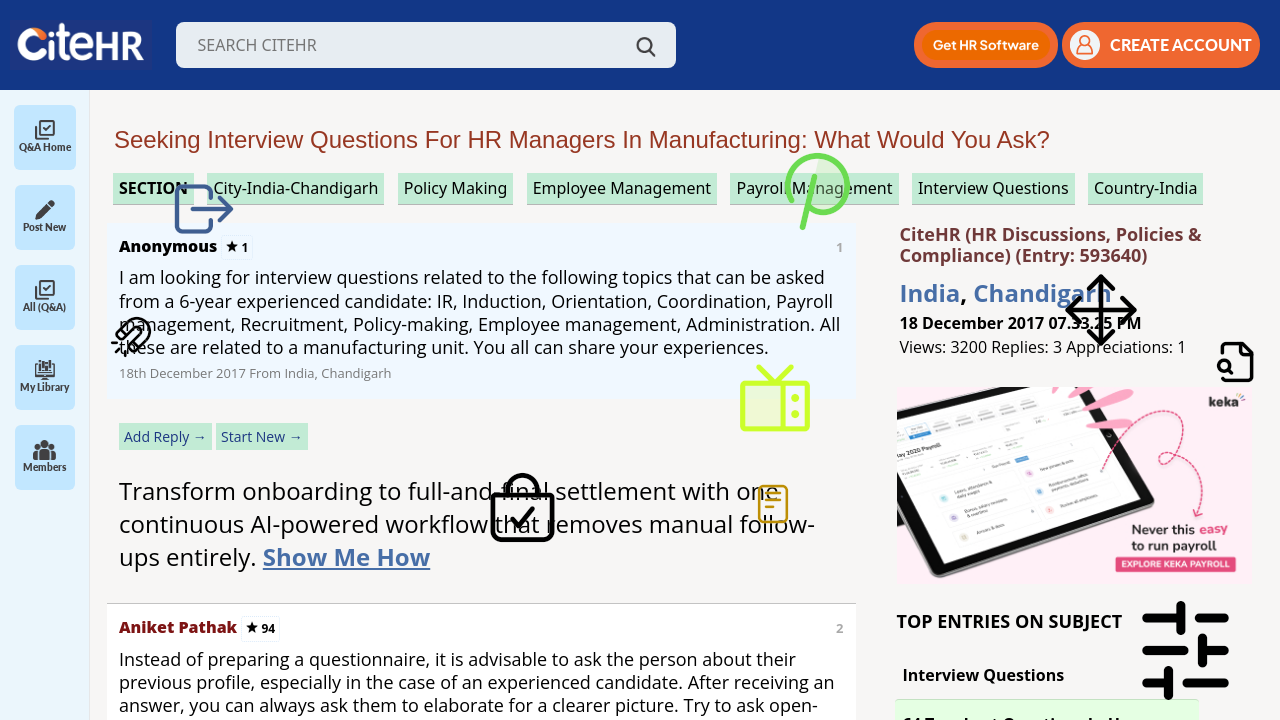  What do you see at coordinates (1185, 650) in the screenshot?
I see `adjust settings or preferences` at bounding box center [1185, 650].